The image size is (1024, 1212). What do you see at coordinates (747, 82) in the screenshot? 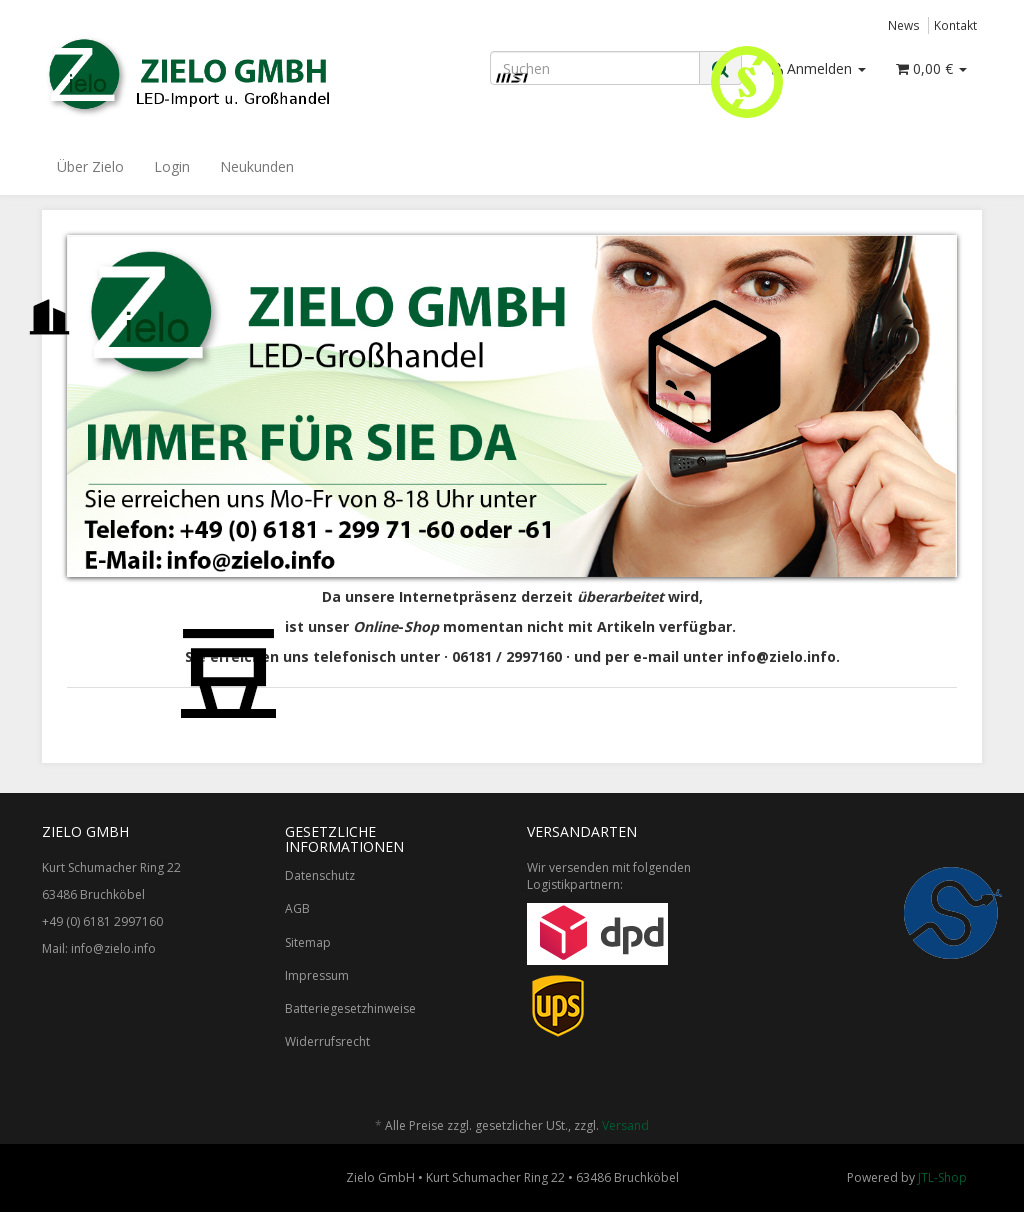
I see `visit the StopStalk competitive programming platform` at bounding box center [747, 82].